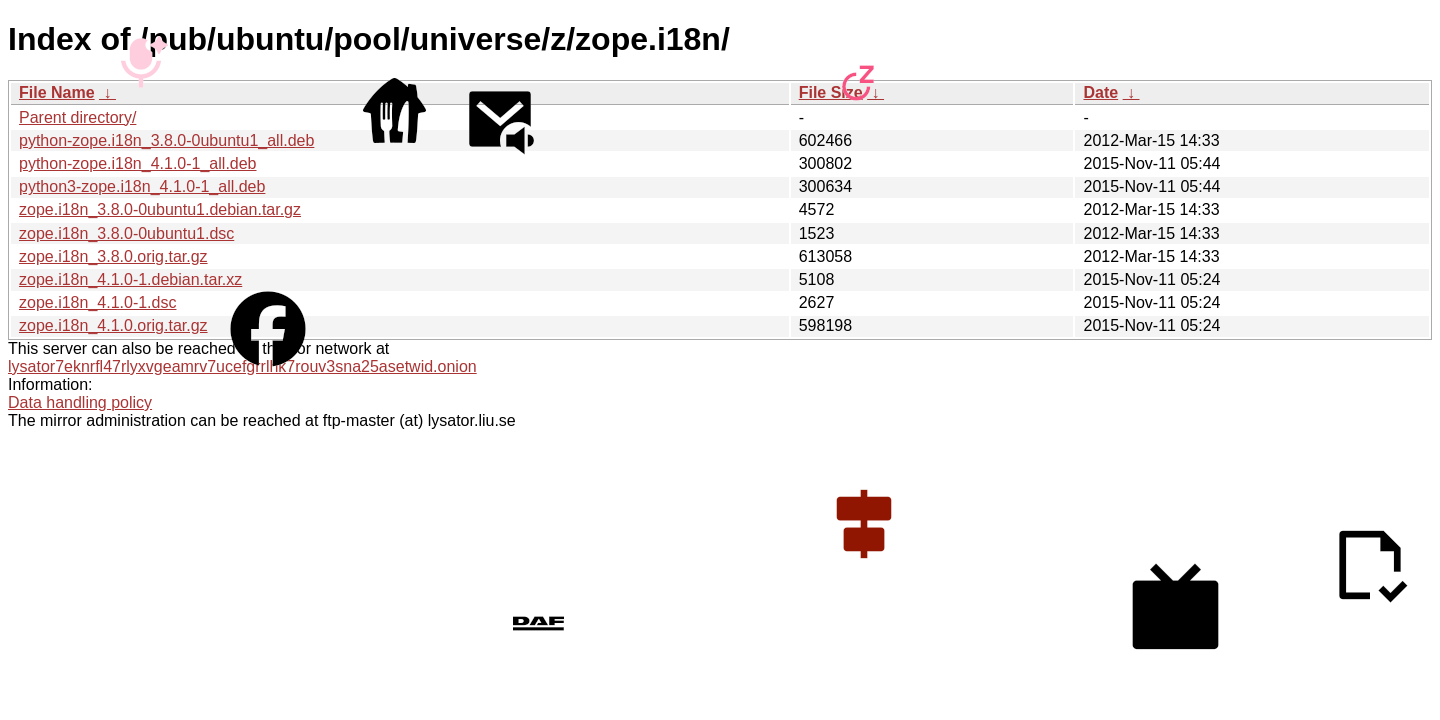  I want to click on file successfully uploaded or verified, so click(1370, 565).